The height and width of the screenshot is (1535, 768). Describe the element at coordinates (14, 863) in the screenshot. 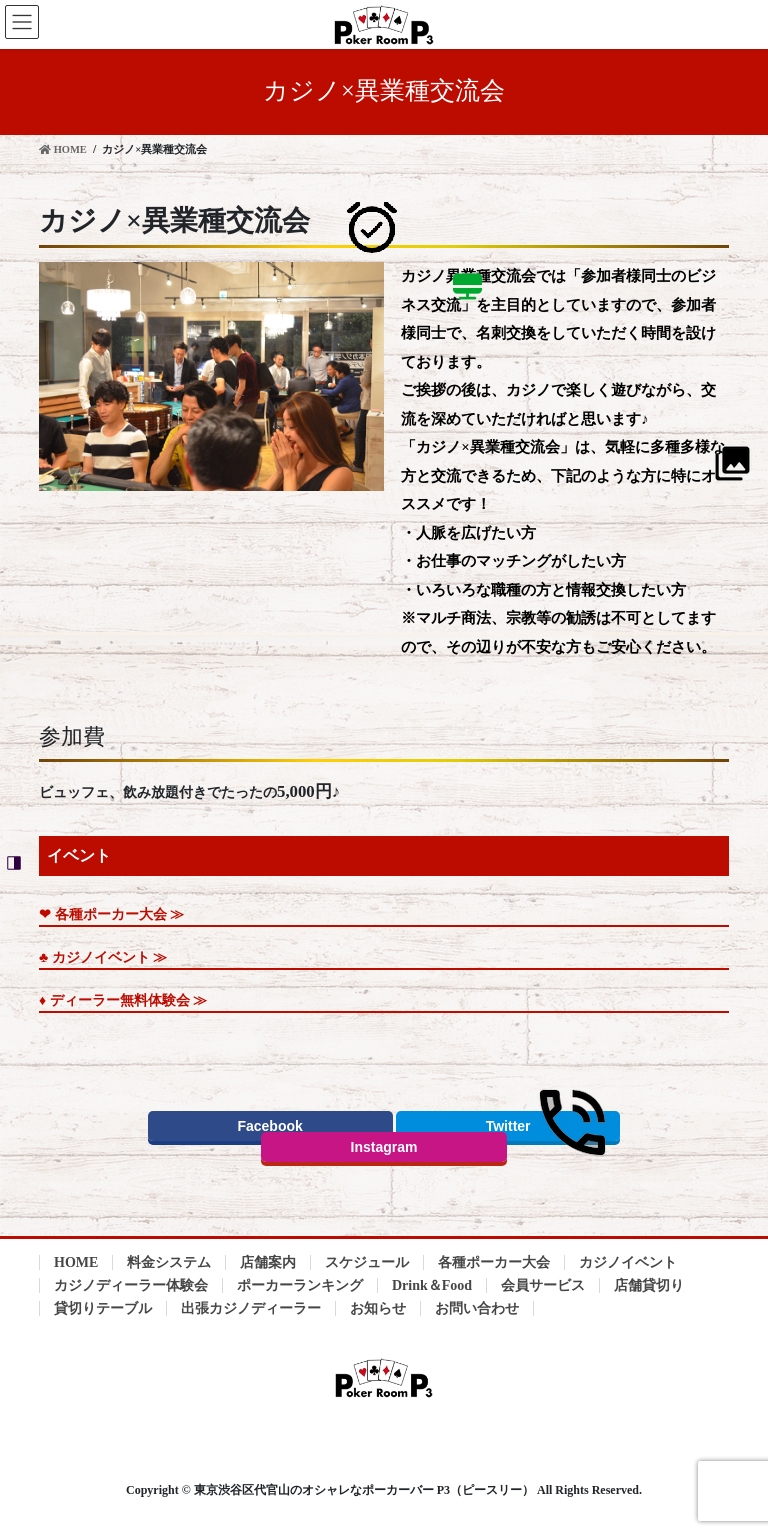

I see `toggle between split-screen view` at that location.